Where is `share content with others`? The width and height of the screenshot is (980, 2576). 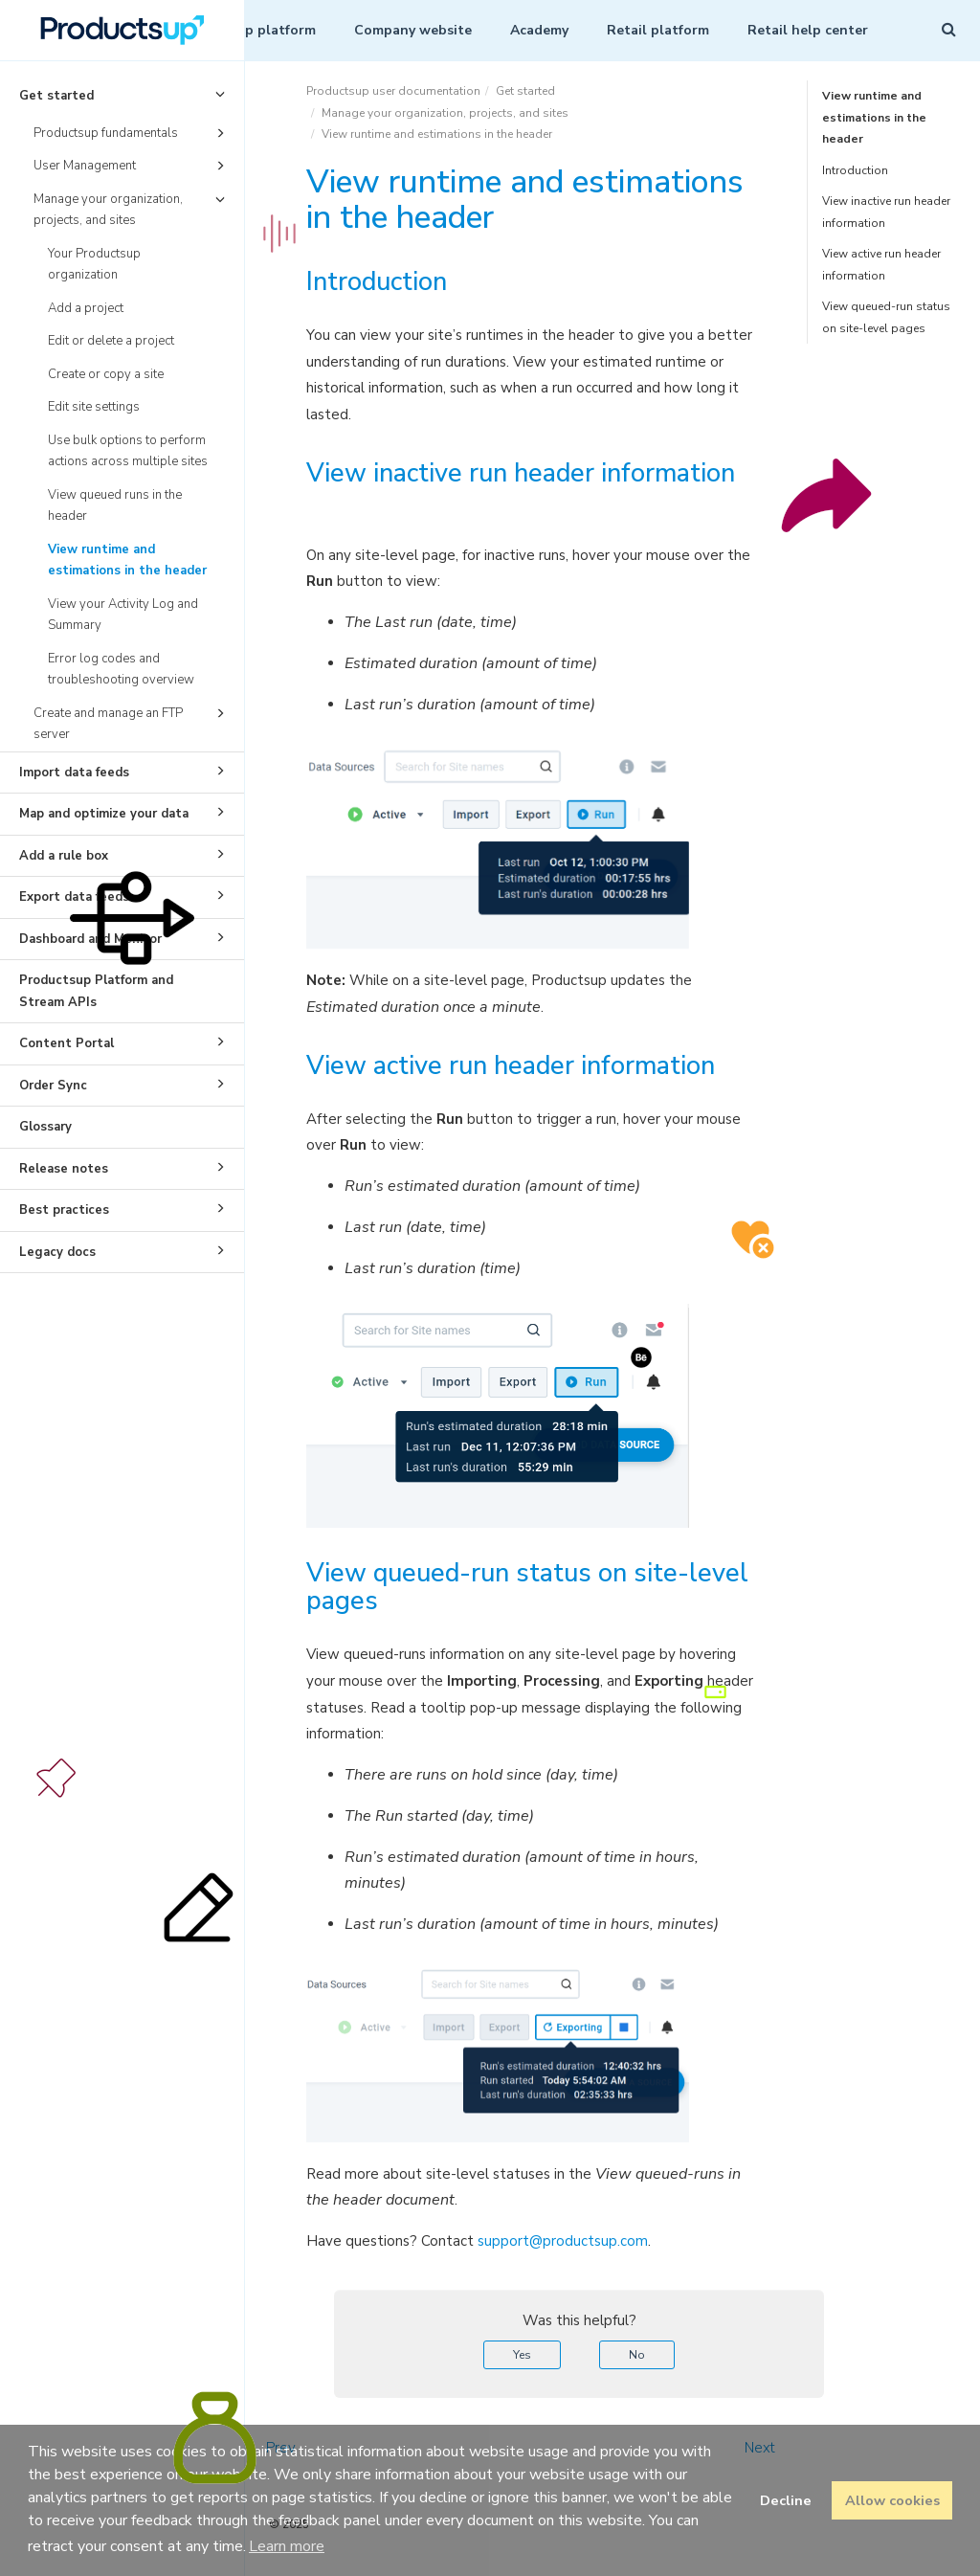
share content with others is located at coordinates (826, 500).